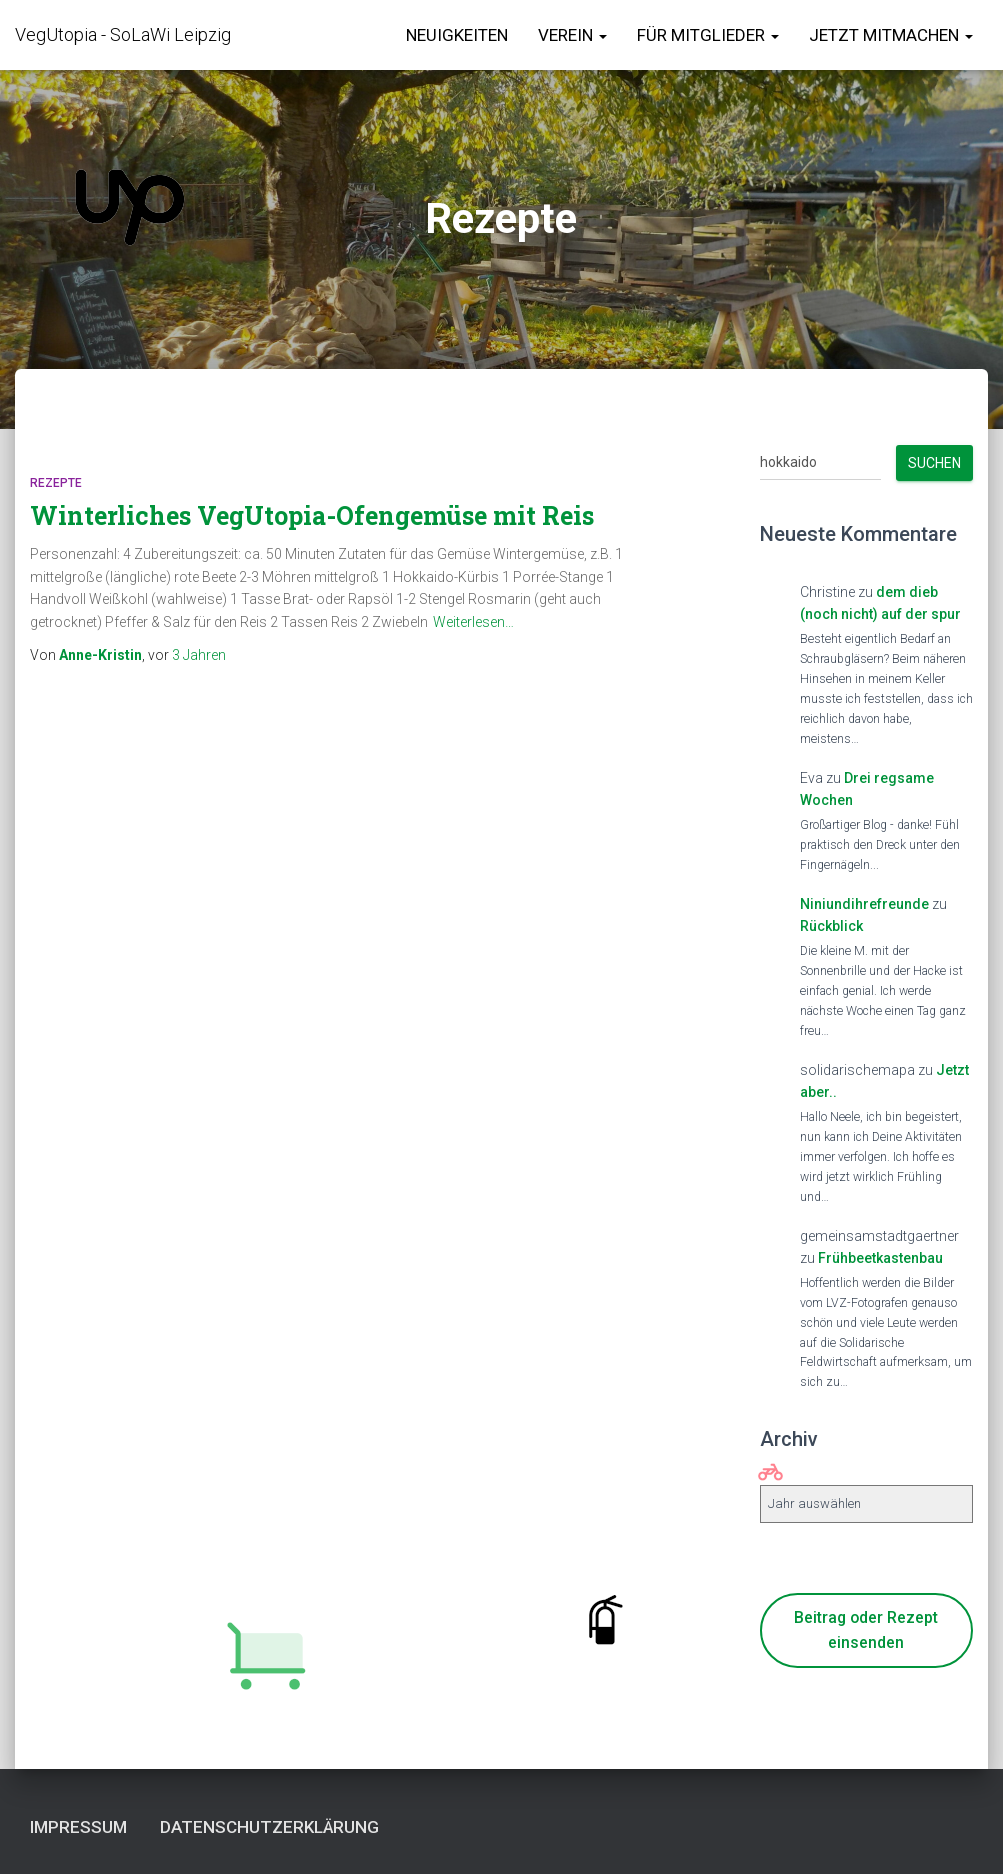  Describe the element at coordinates (130, 202) in the screenshot. I see `link to upwork freelancer profile` at that location.